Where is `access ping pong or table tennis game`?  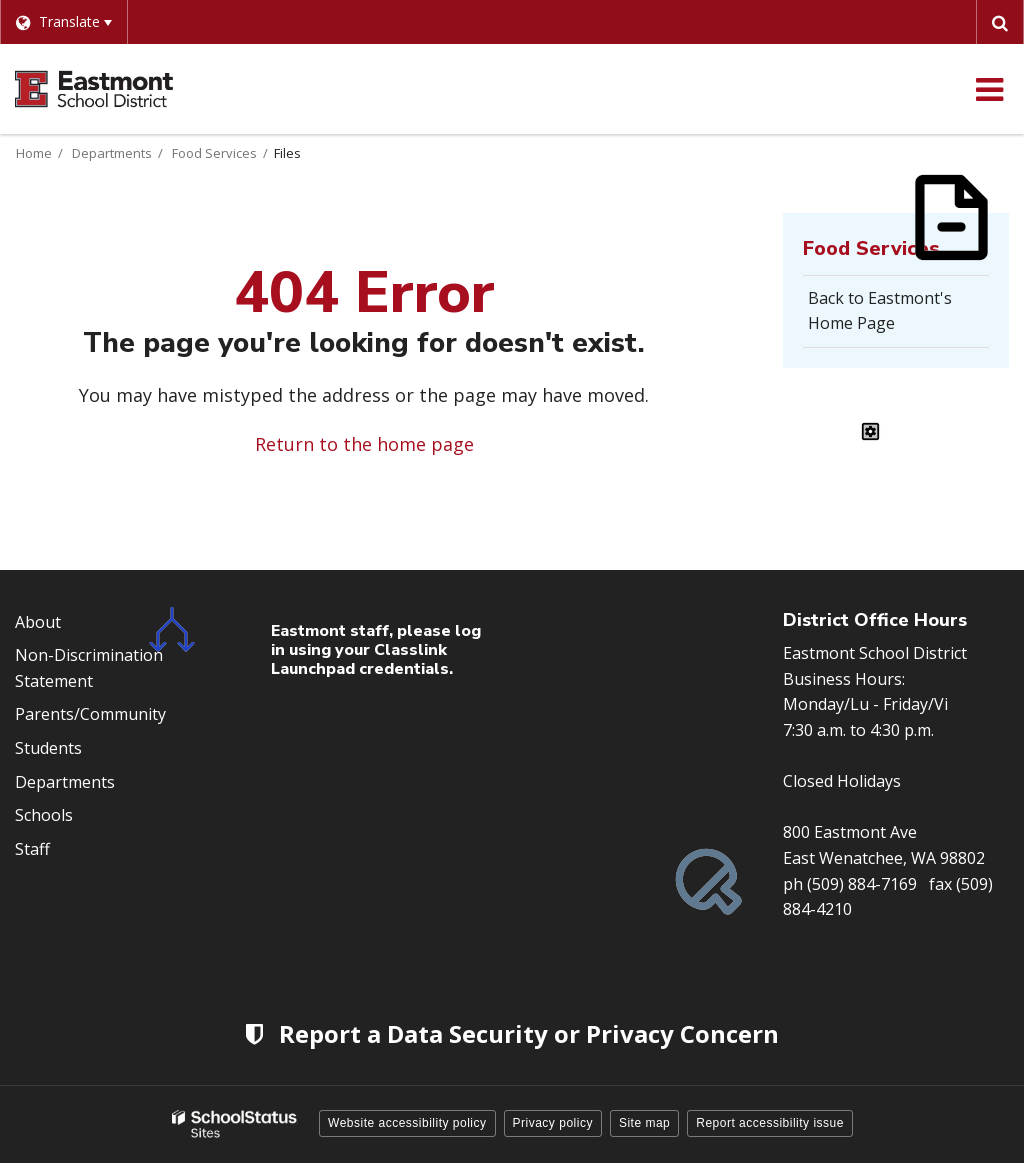 access ping pong or table tennis game is located at coordinates (707, 880).